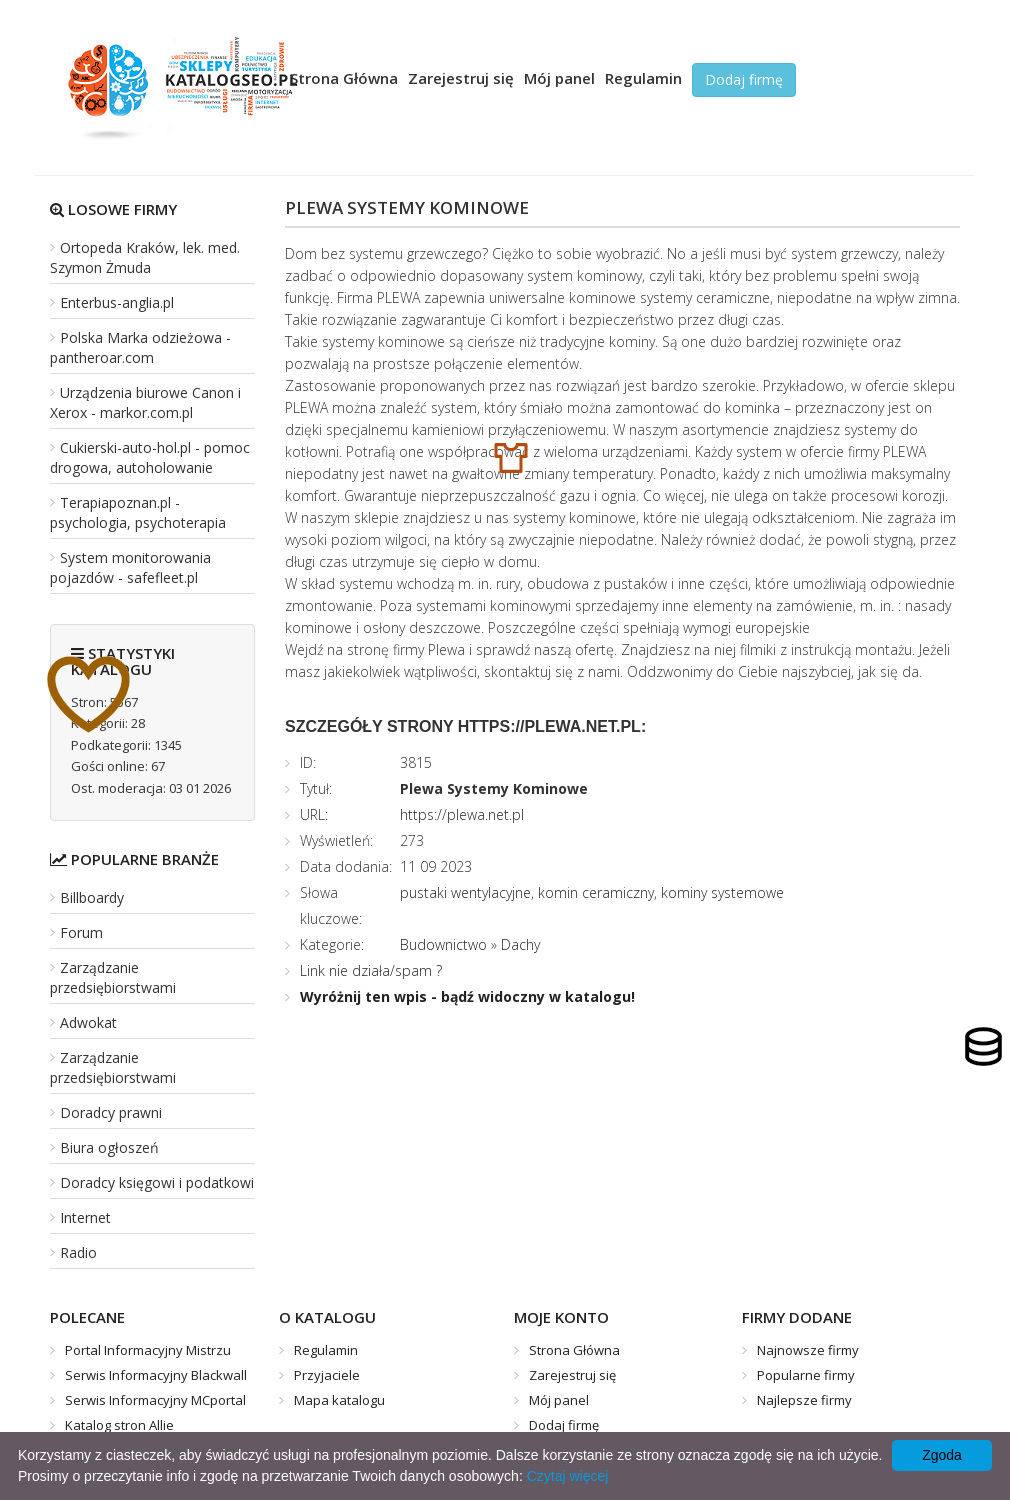 Image resolution: width=1010 pixels, height=1500 pixels. I want to click on access database storage, so click(983, 1045).